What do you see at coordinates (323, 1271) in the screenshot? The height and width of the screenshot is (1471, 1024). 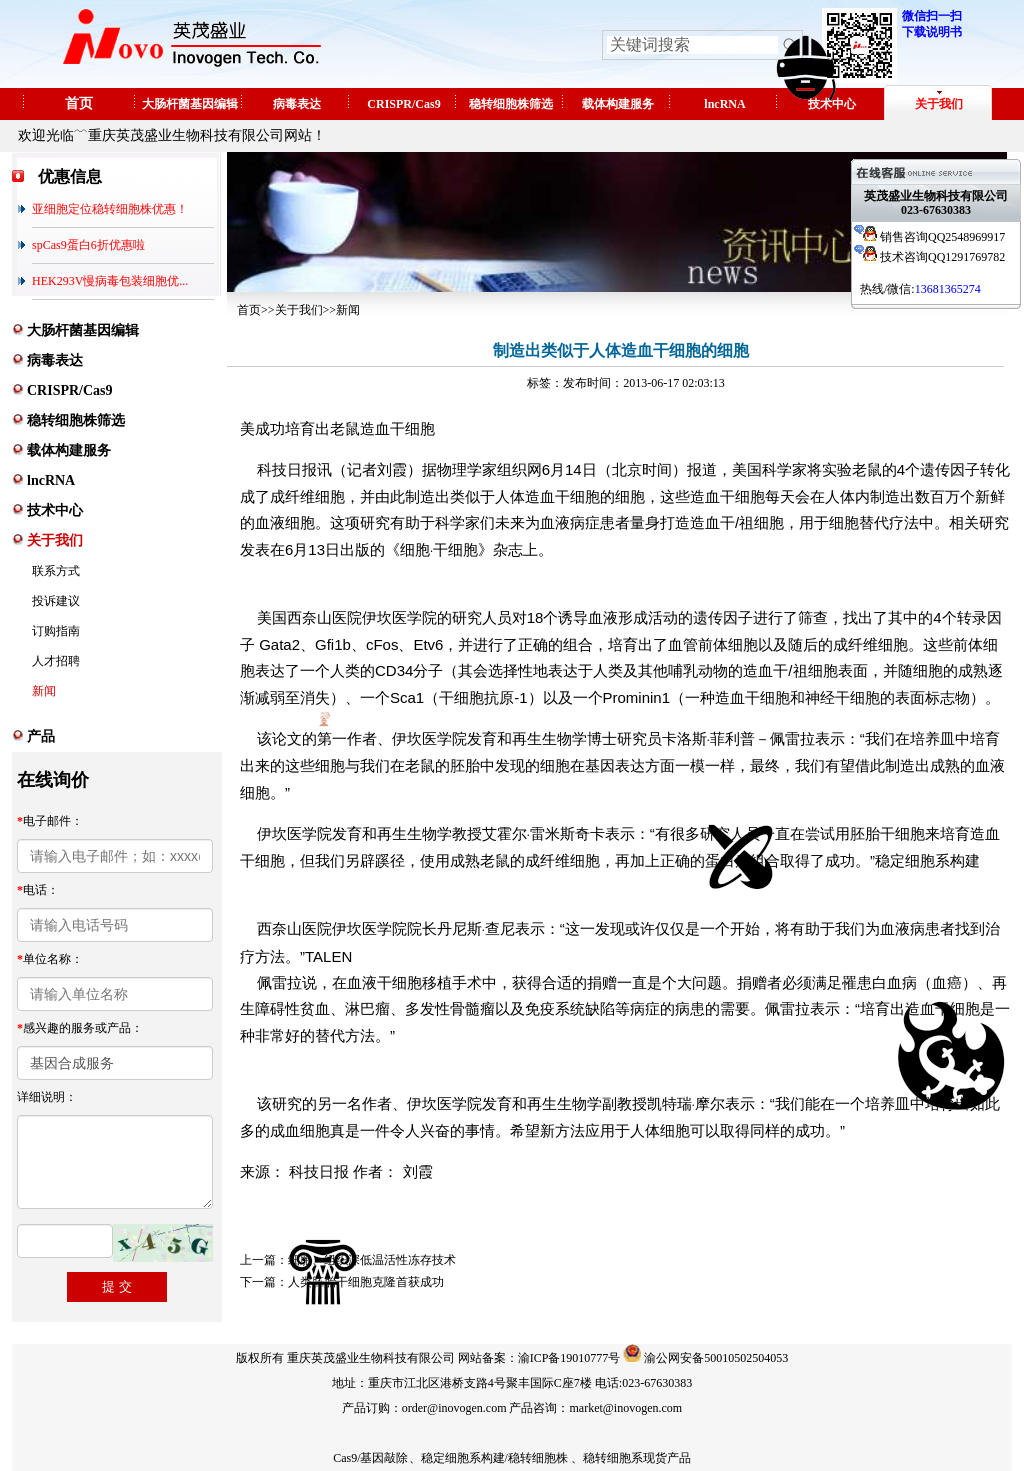 I see `view classical architecture or history content` at bounding box center [323, 1271].